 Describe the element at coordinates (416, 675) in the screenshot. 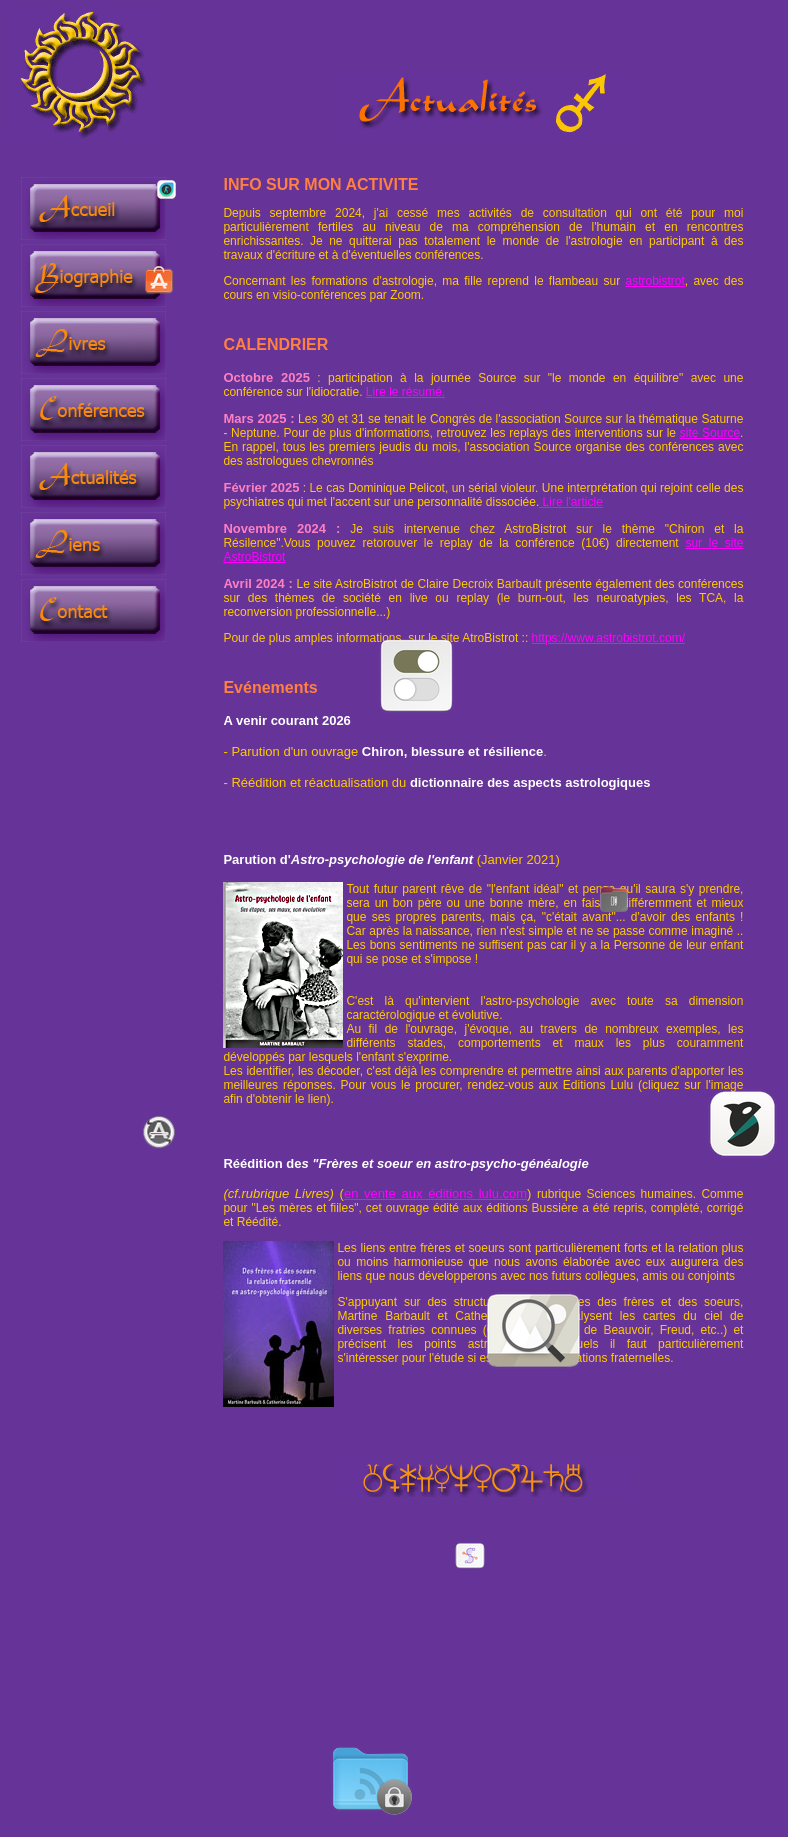

I see `open system settings or preferences` at that location.